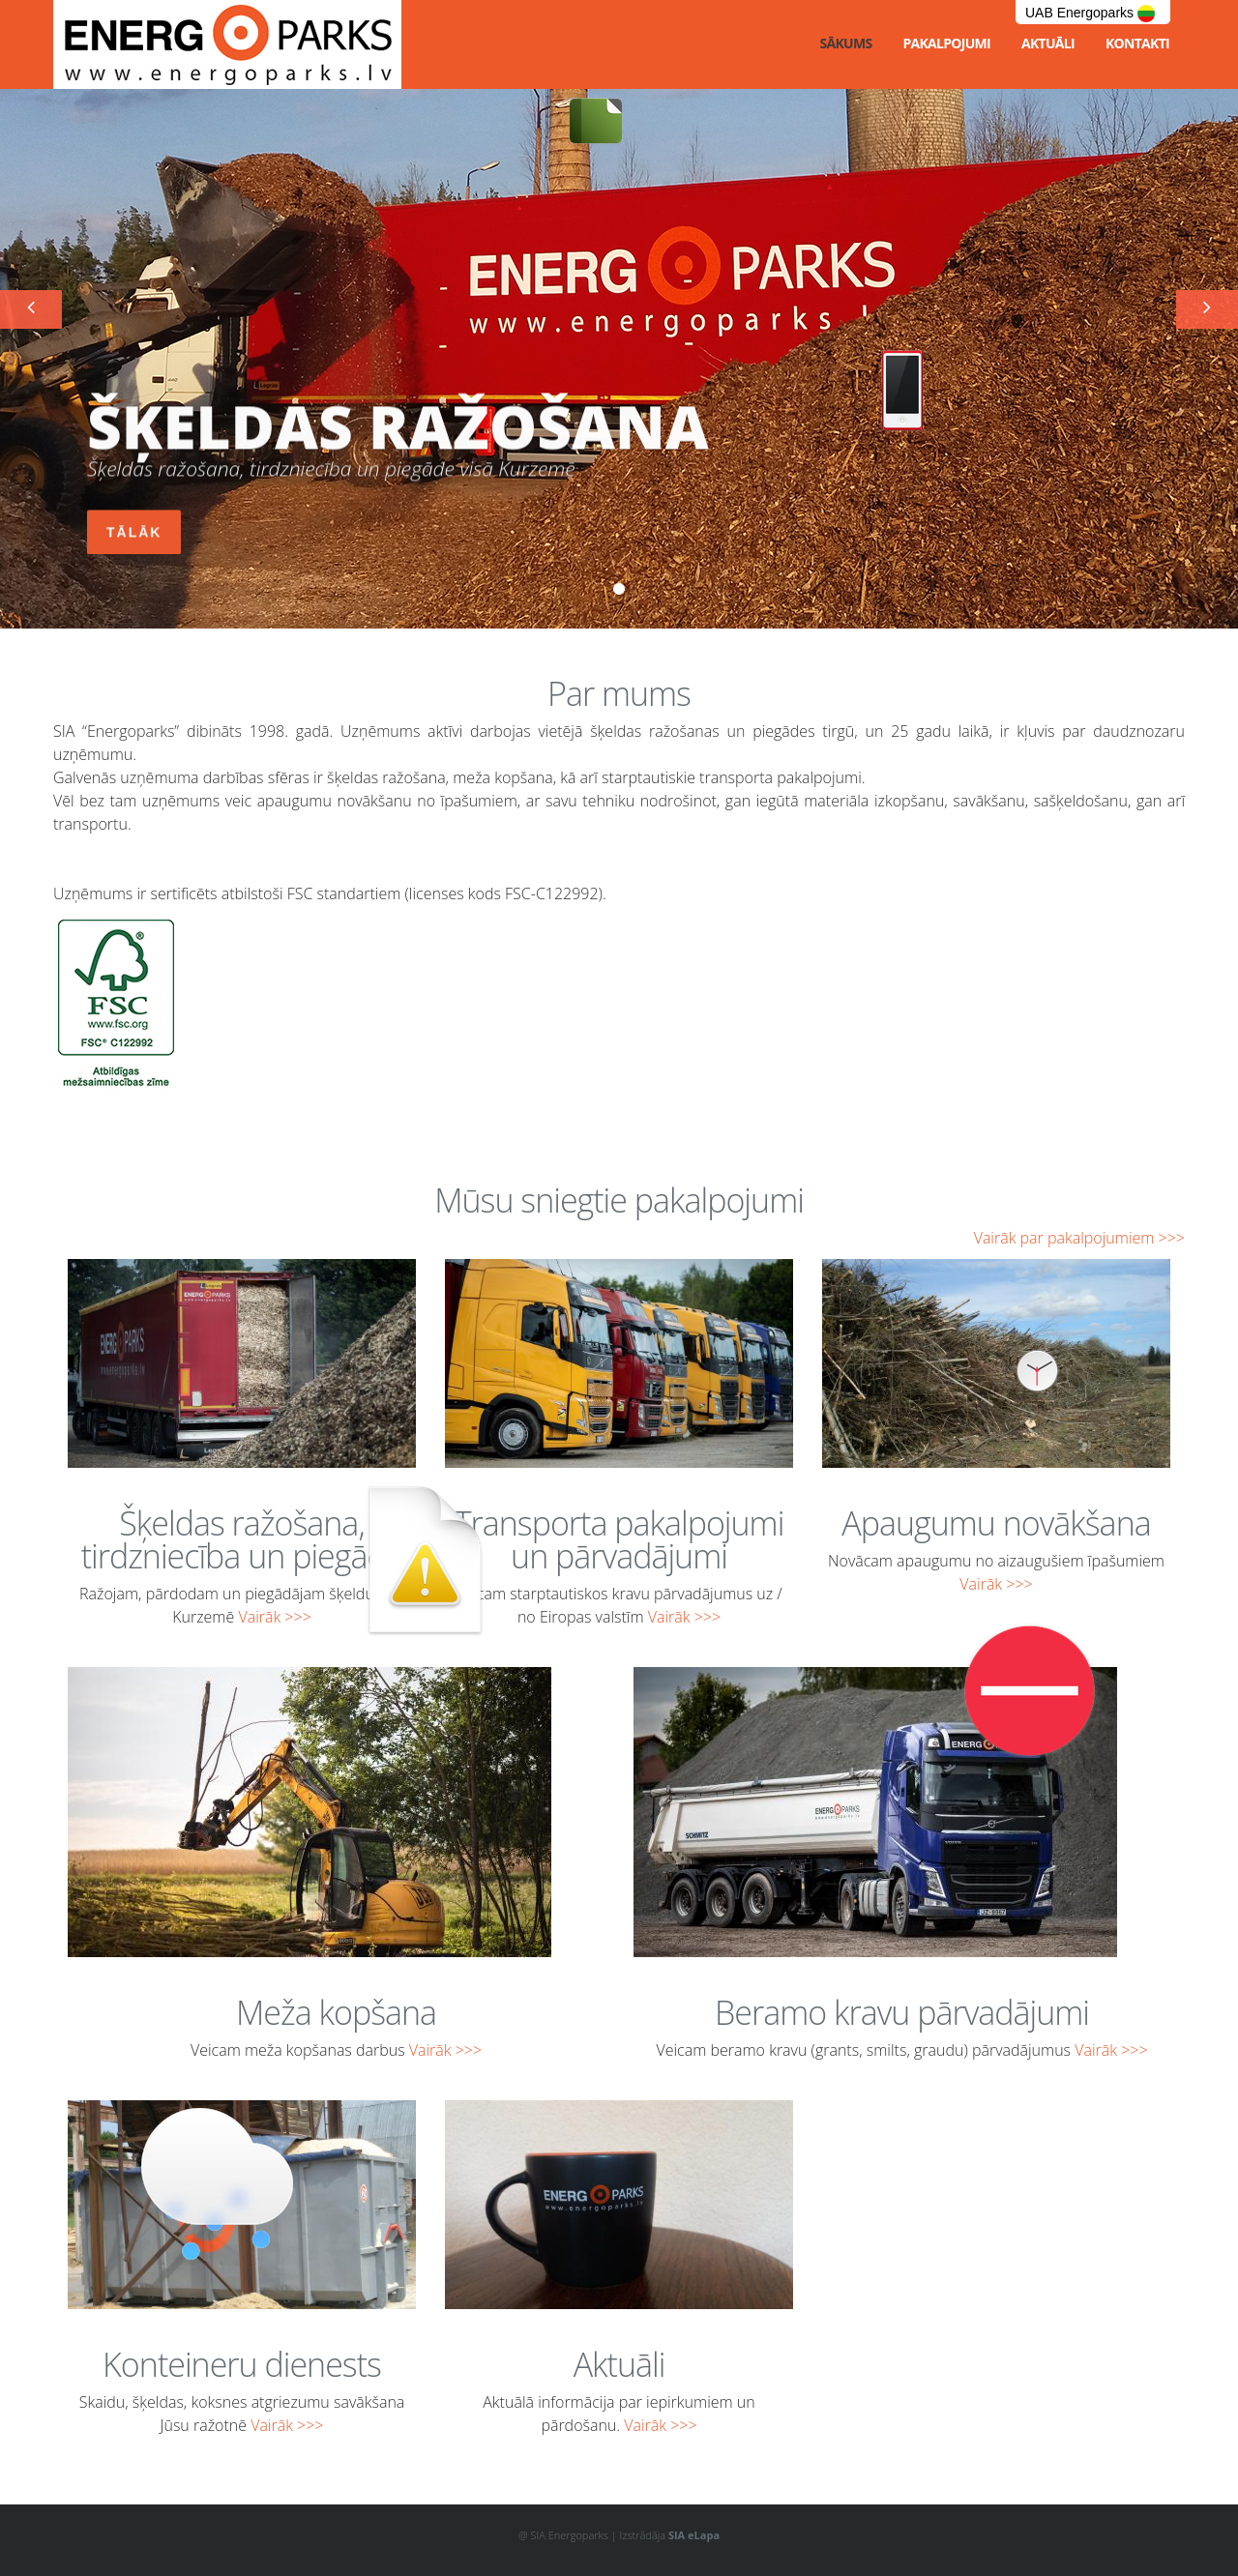  What do you see at coordinates (596, 119) in the screenshot?
I see `change desktop wallpaper settings` at bounding box center [596, 119].